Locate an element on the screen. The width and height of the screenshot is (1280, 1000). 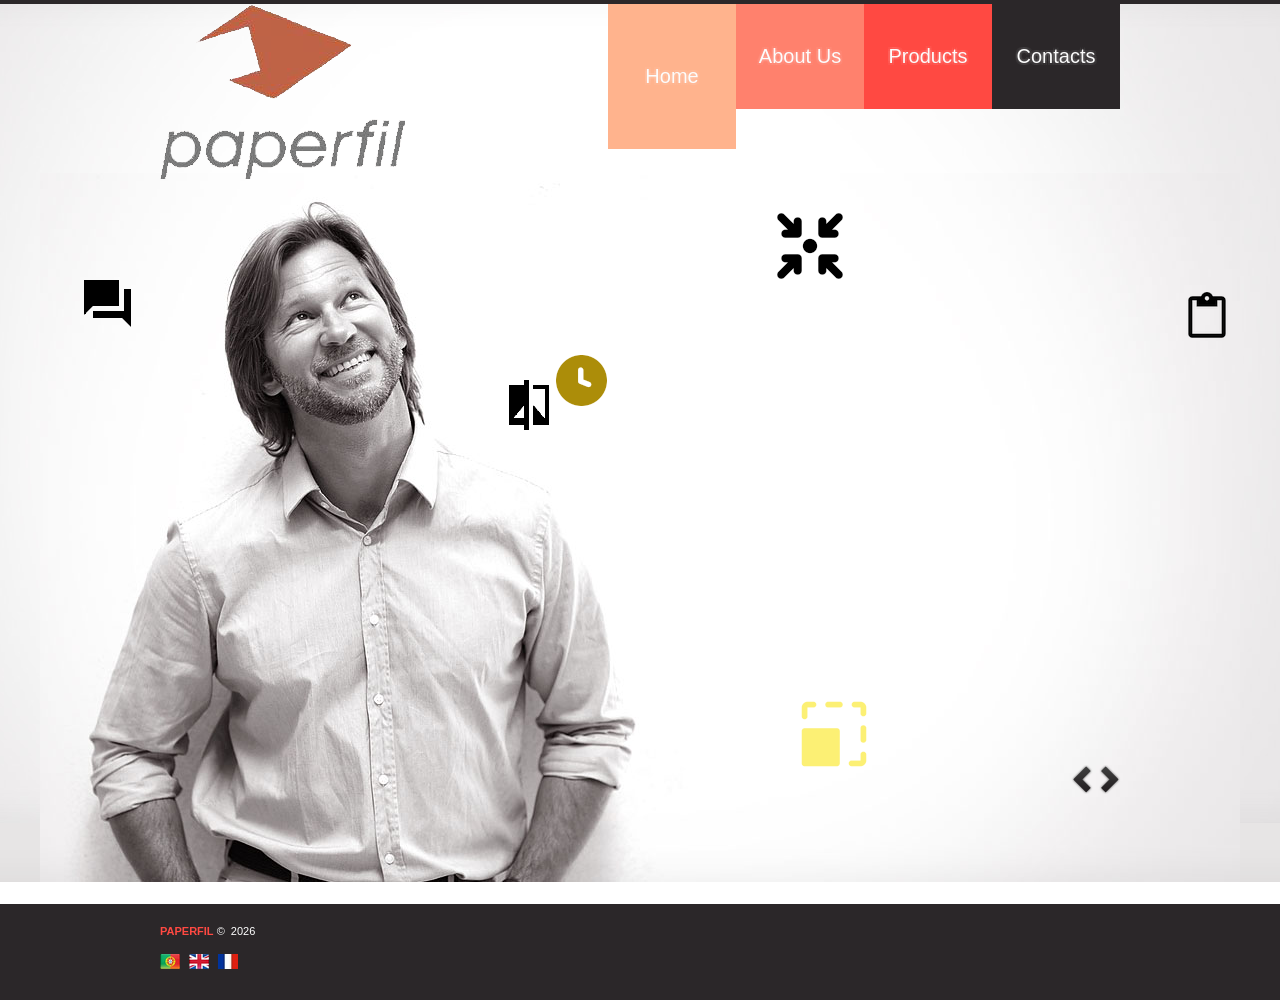
resize an element or window is located at coordinates (834, 734).